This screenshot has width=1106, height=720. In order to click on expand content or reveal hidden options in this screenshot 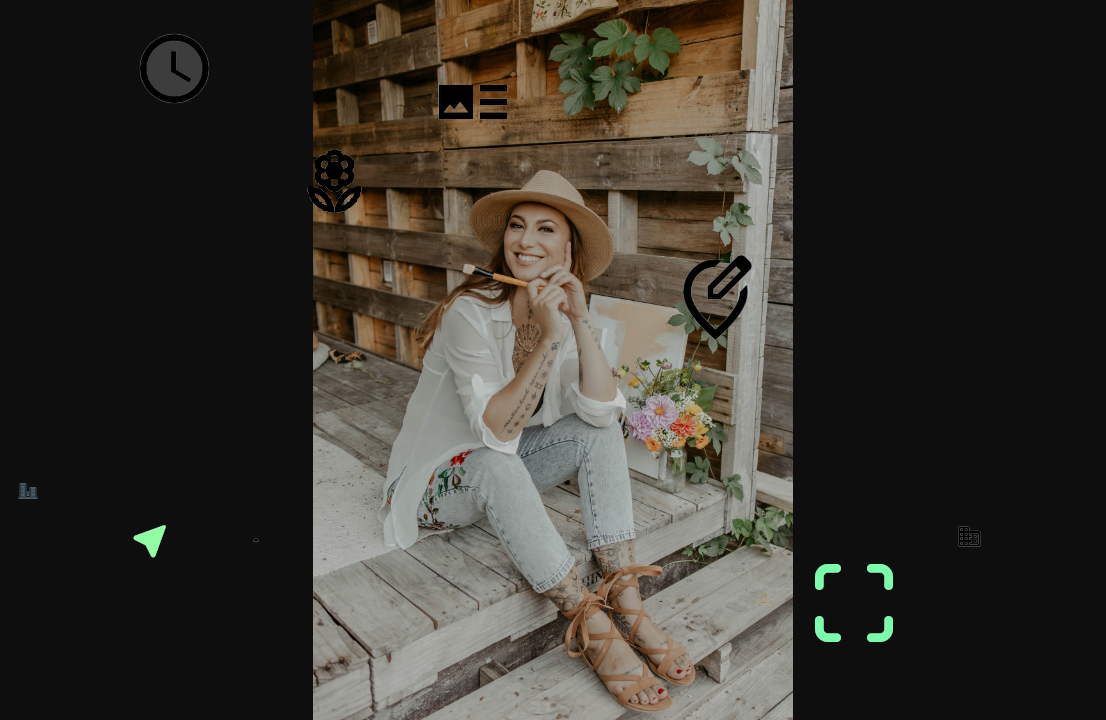, I will do `click(256, 540)`.